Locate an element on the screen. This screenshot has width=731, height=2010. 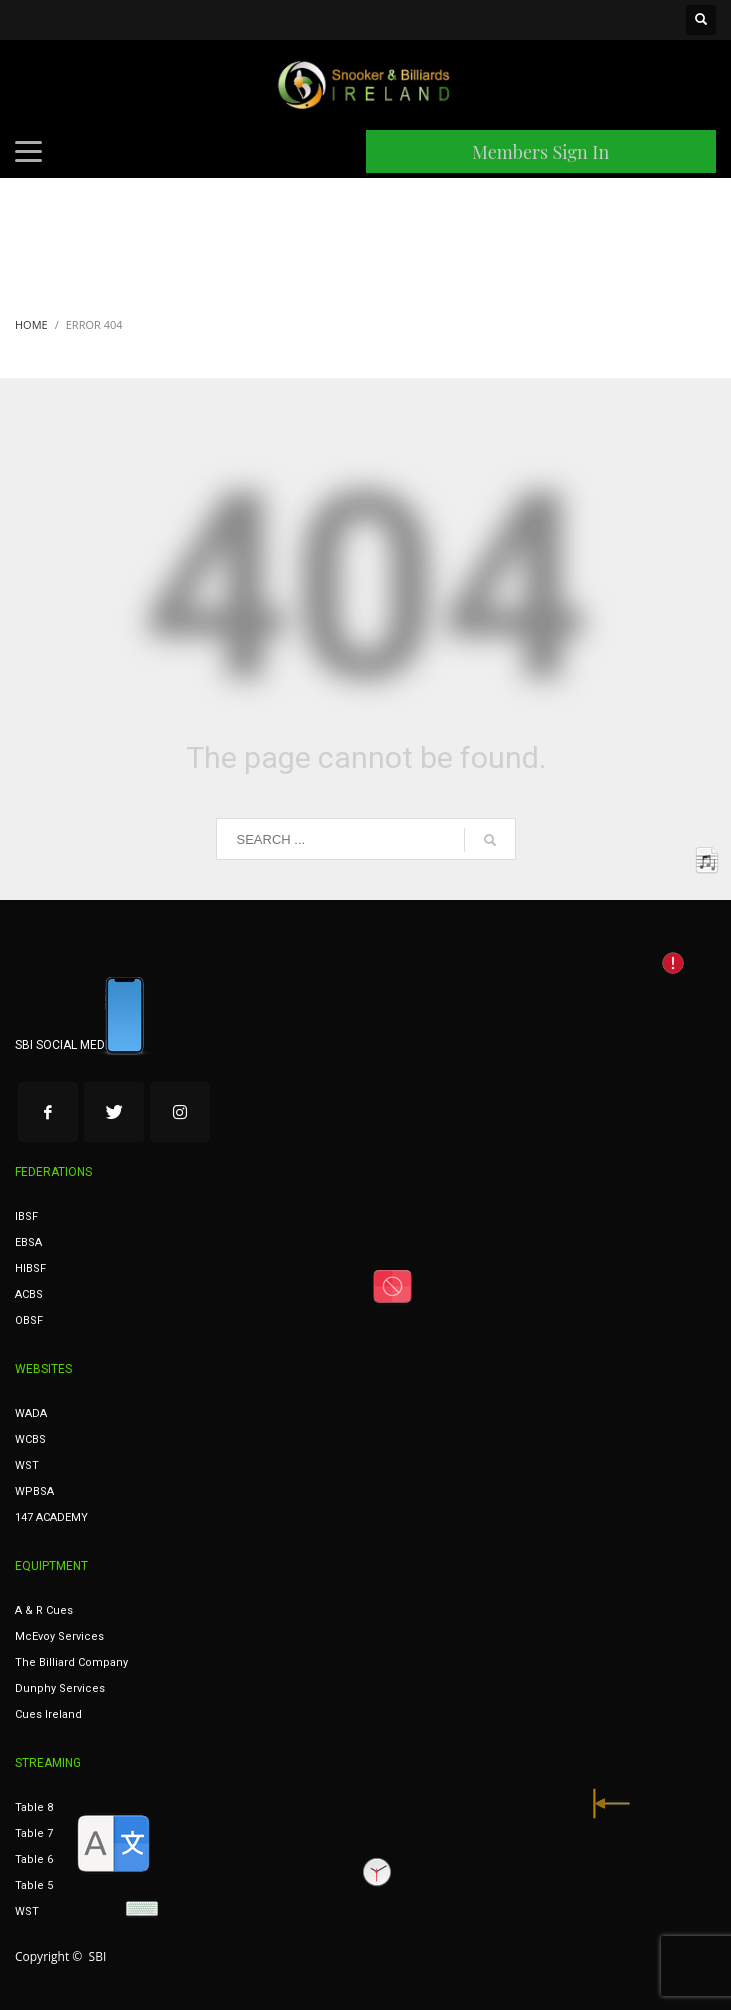
access time and date administrative settings is located at coordinates (377, 1872).